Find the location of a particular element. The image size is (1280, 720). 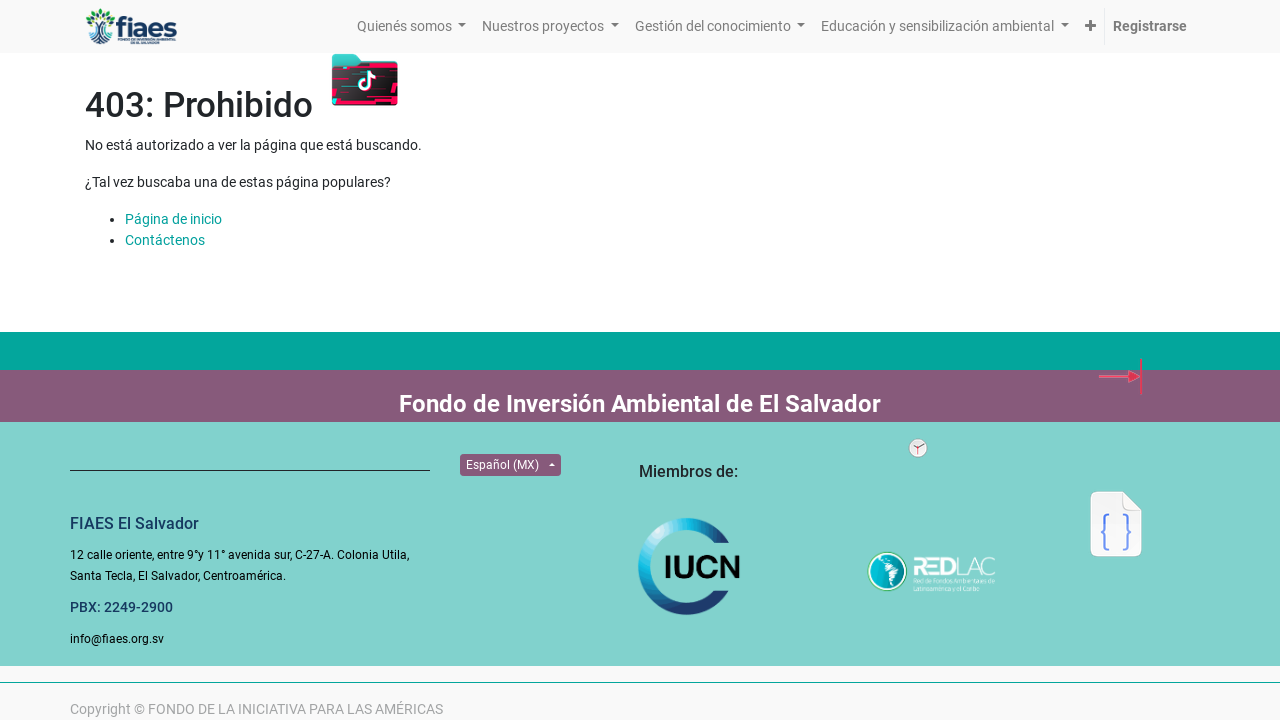

go to the last item or page is located at coordinates (1120, 376).